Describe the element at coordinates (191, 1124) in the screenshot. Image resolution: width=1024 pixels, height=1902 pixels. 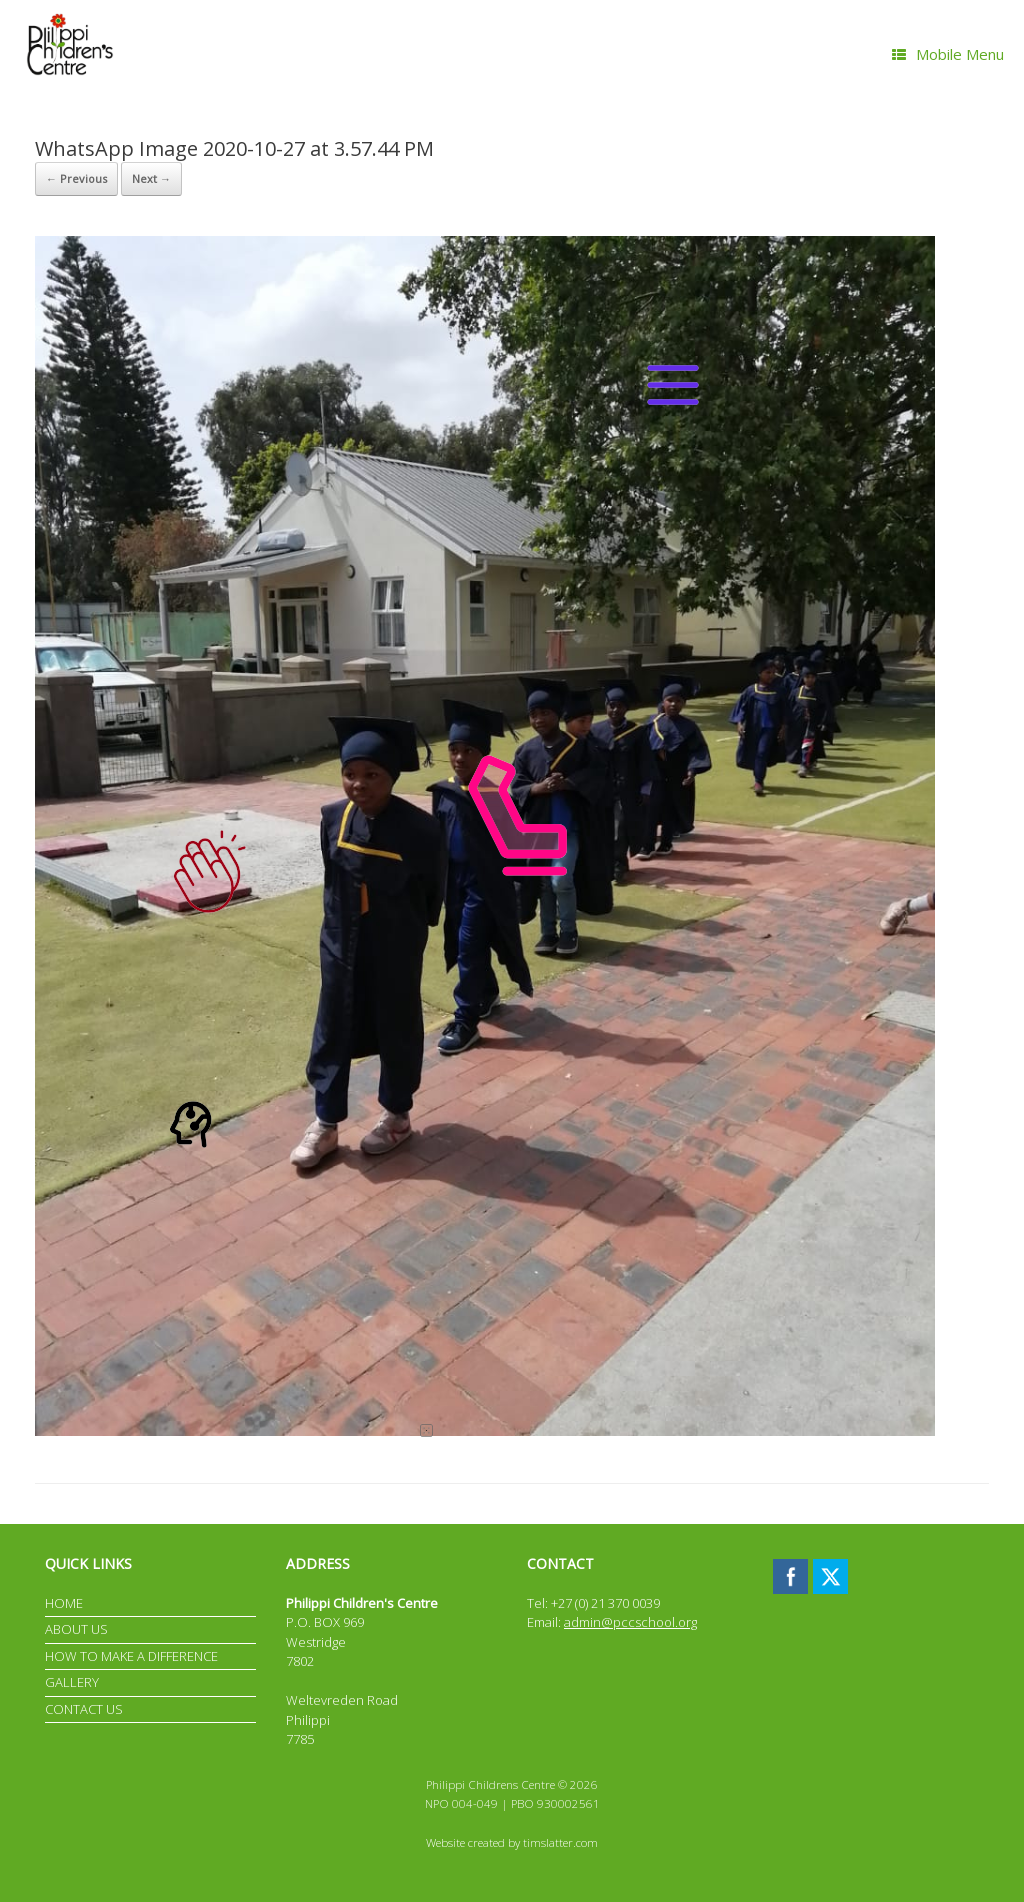
I see `access AI or machine learning features` at that location.